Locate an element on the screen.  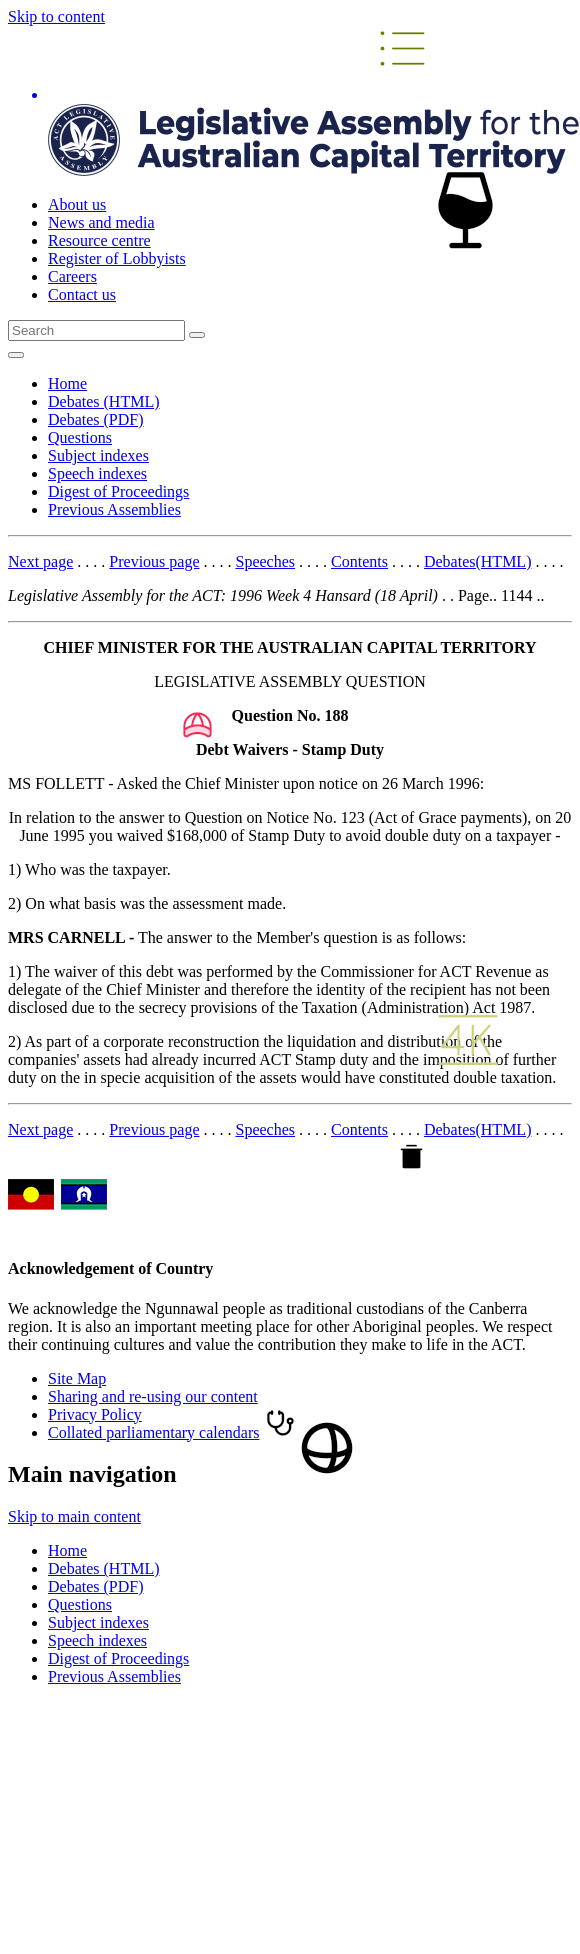
view items in list format is located at coordinates (402, 48).